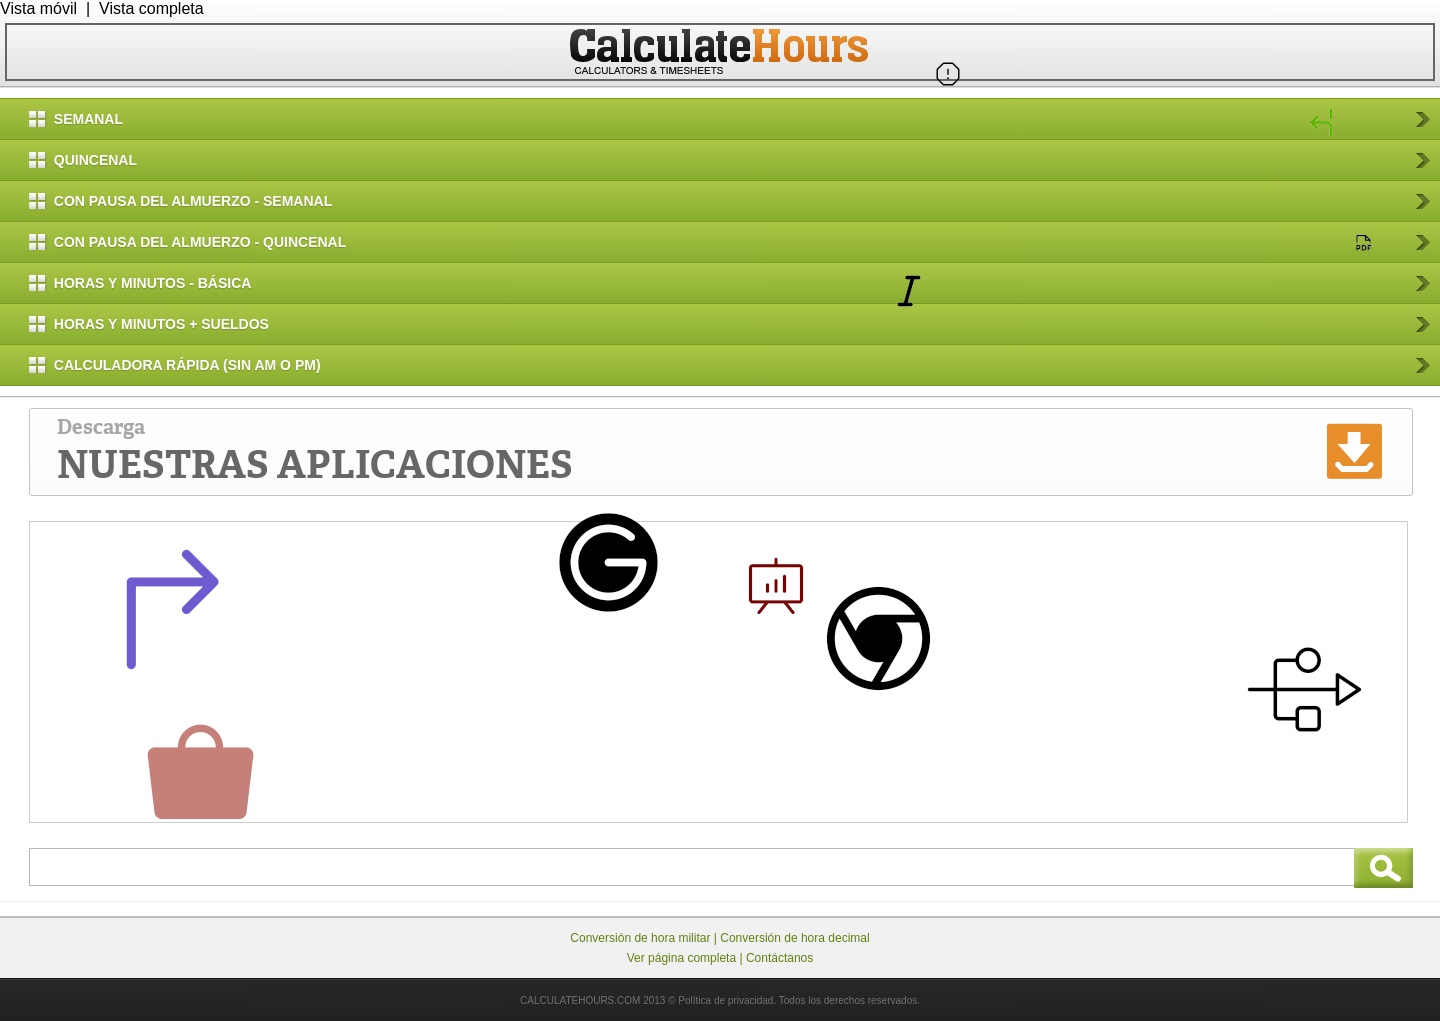 This screenshot has width=1440, height=1021. I want to click on sign in with Google, so click(608, 562).